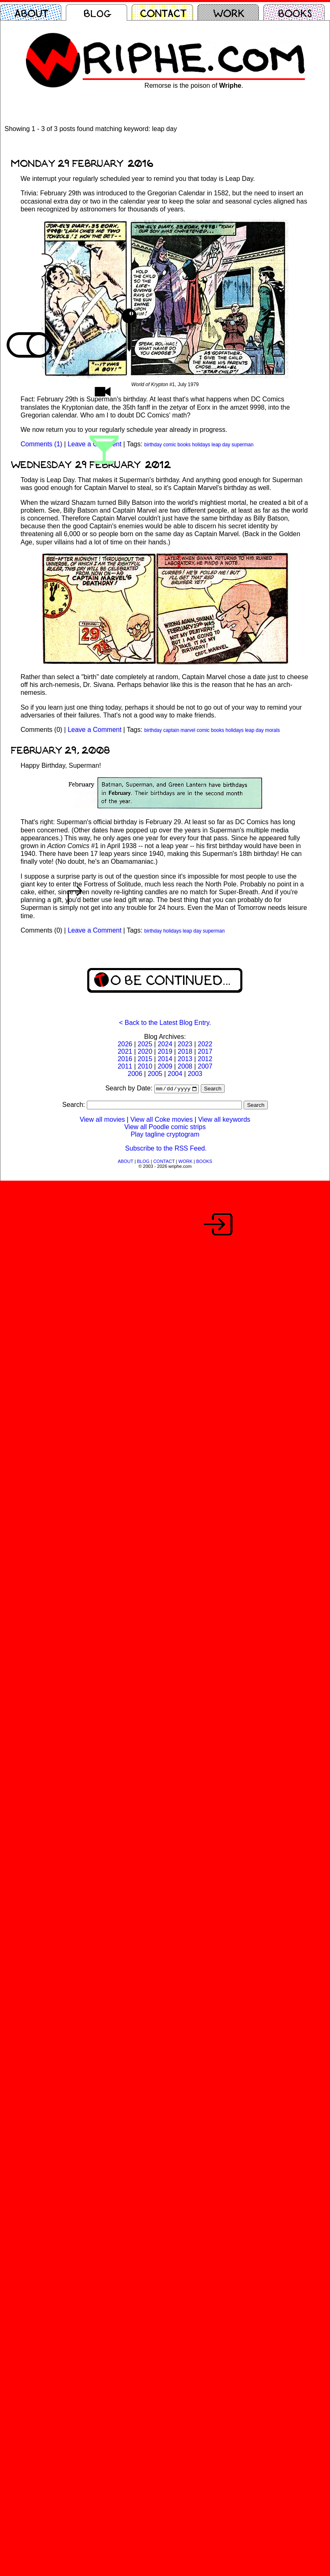  Describe the element at coordinates (29, 345) in the screenshot. I see `toggle a setting on or off` at that location.